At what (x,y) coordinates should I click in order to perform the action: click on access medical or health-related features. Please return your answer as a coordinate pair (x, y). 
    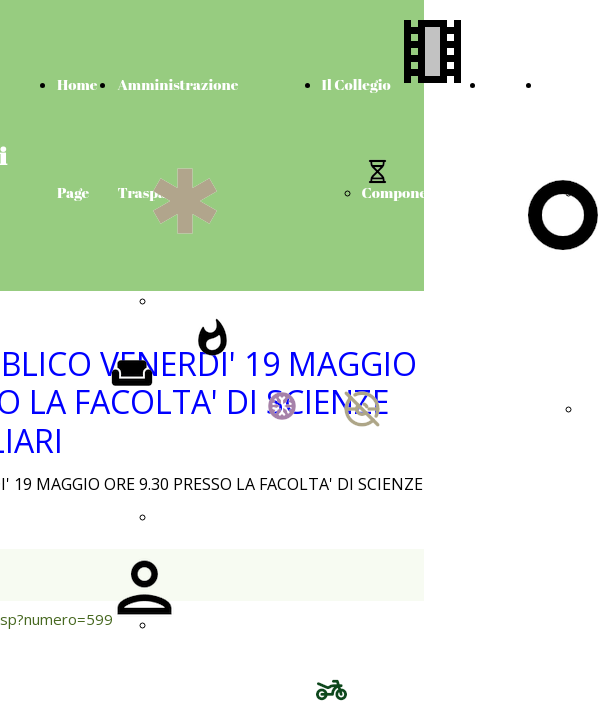
    Looking at the image, I should click on (185, 201).